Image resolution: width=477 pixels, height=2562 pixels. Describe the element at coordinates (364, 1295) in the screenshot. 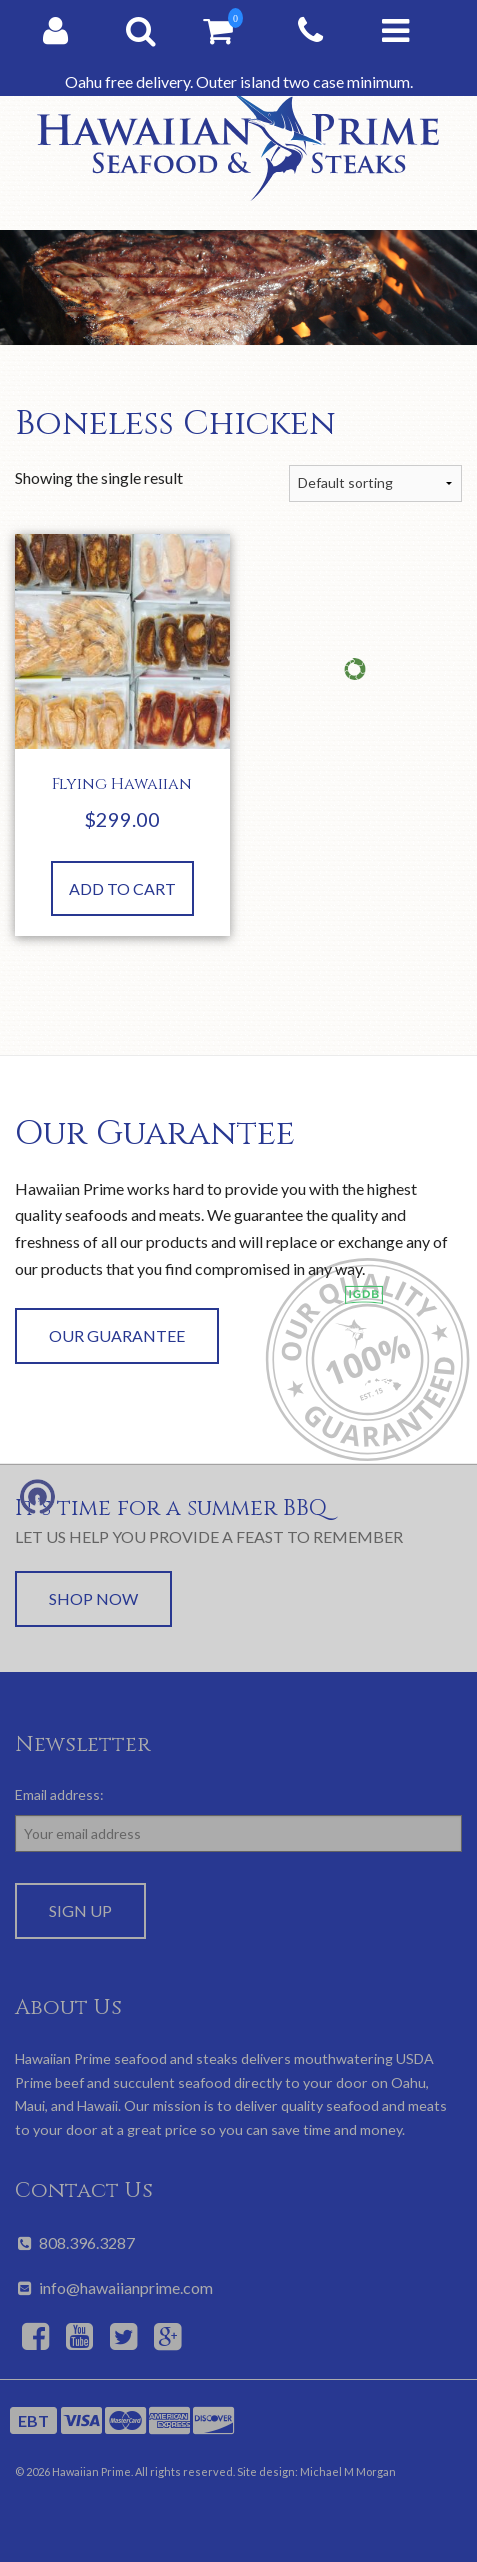

I see `visit IGDB (Internet Game Database) website` at that location.